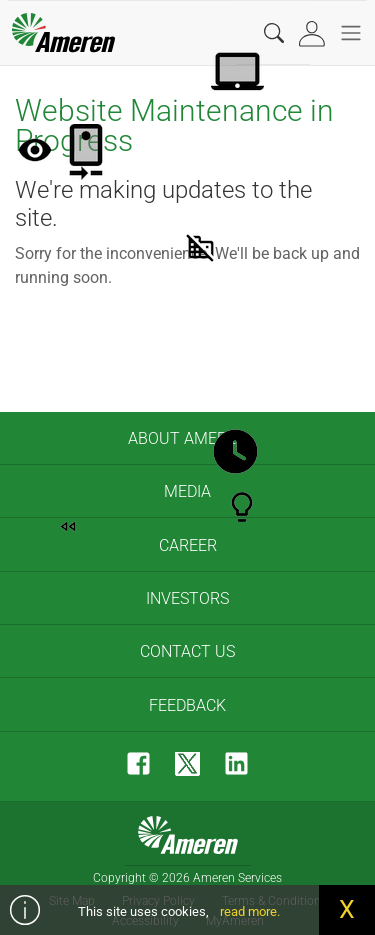 The height and width of the screenshot is (935, 375). Describe the element at coordinates (201, 247) in the screenshot. I see `indicates a website or domain is unavailable` at that location.